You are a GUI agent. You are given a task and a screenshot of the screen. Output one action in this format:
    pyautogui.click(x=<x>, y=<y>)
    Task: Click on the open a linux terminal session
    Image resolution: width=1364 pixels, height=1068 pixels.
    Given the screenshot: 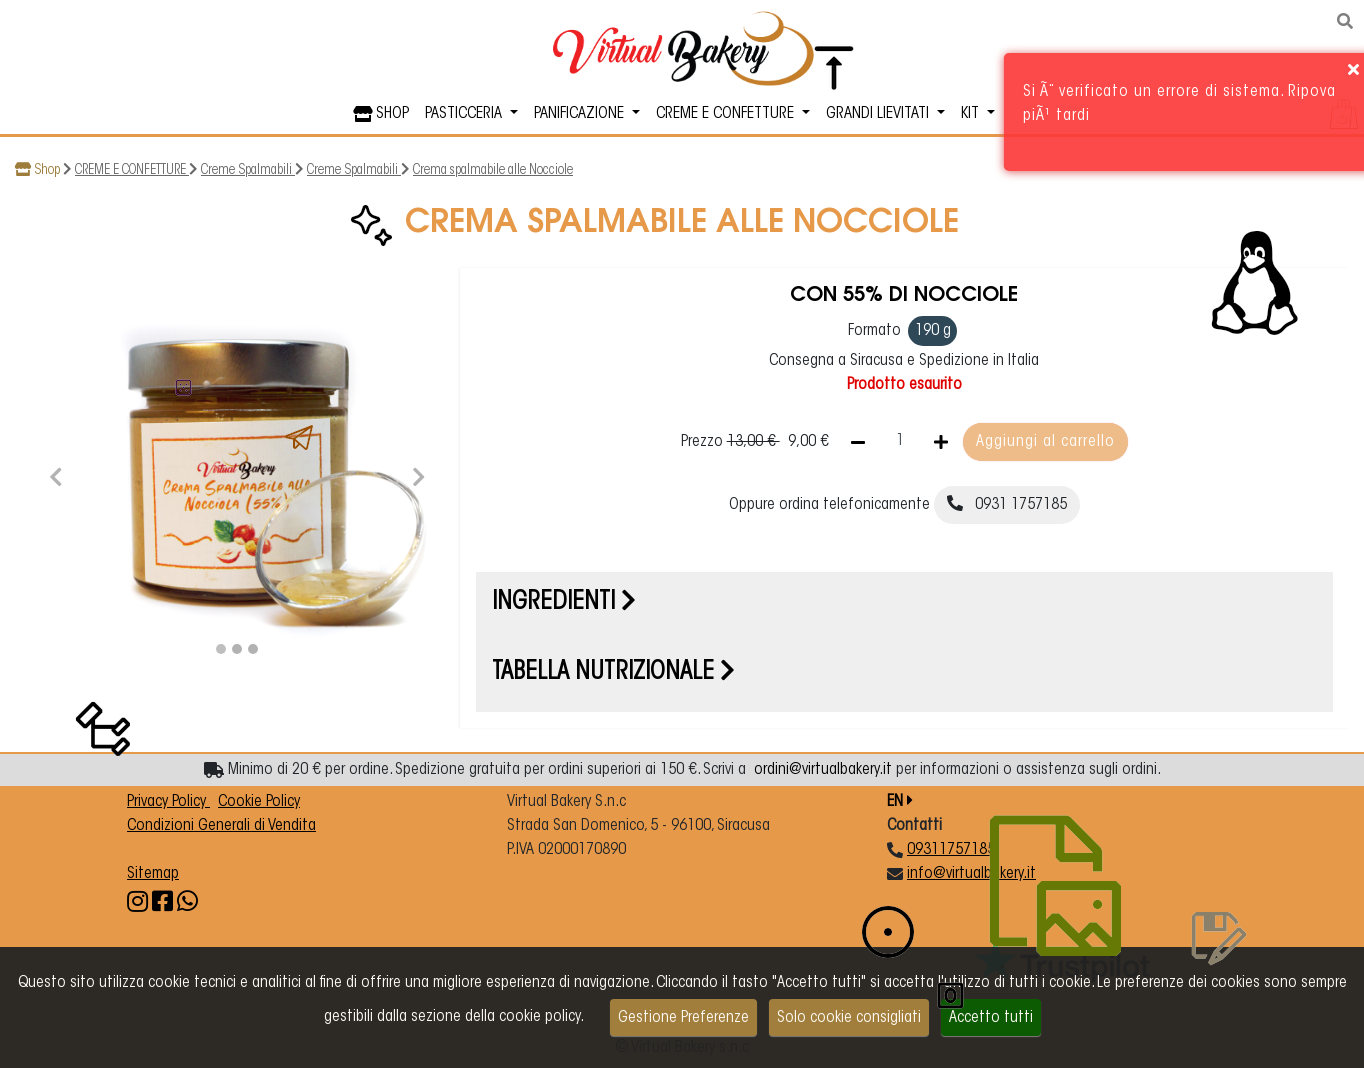 What is the action you would take?
    pyautogui.click(x=1255, y=283)
    